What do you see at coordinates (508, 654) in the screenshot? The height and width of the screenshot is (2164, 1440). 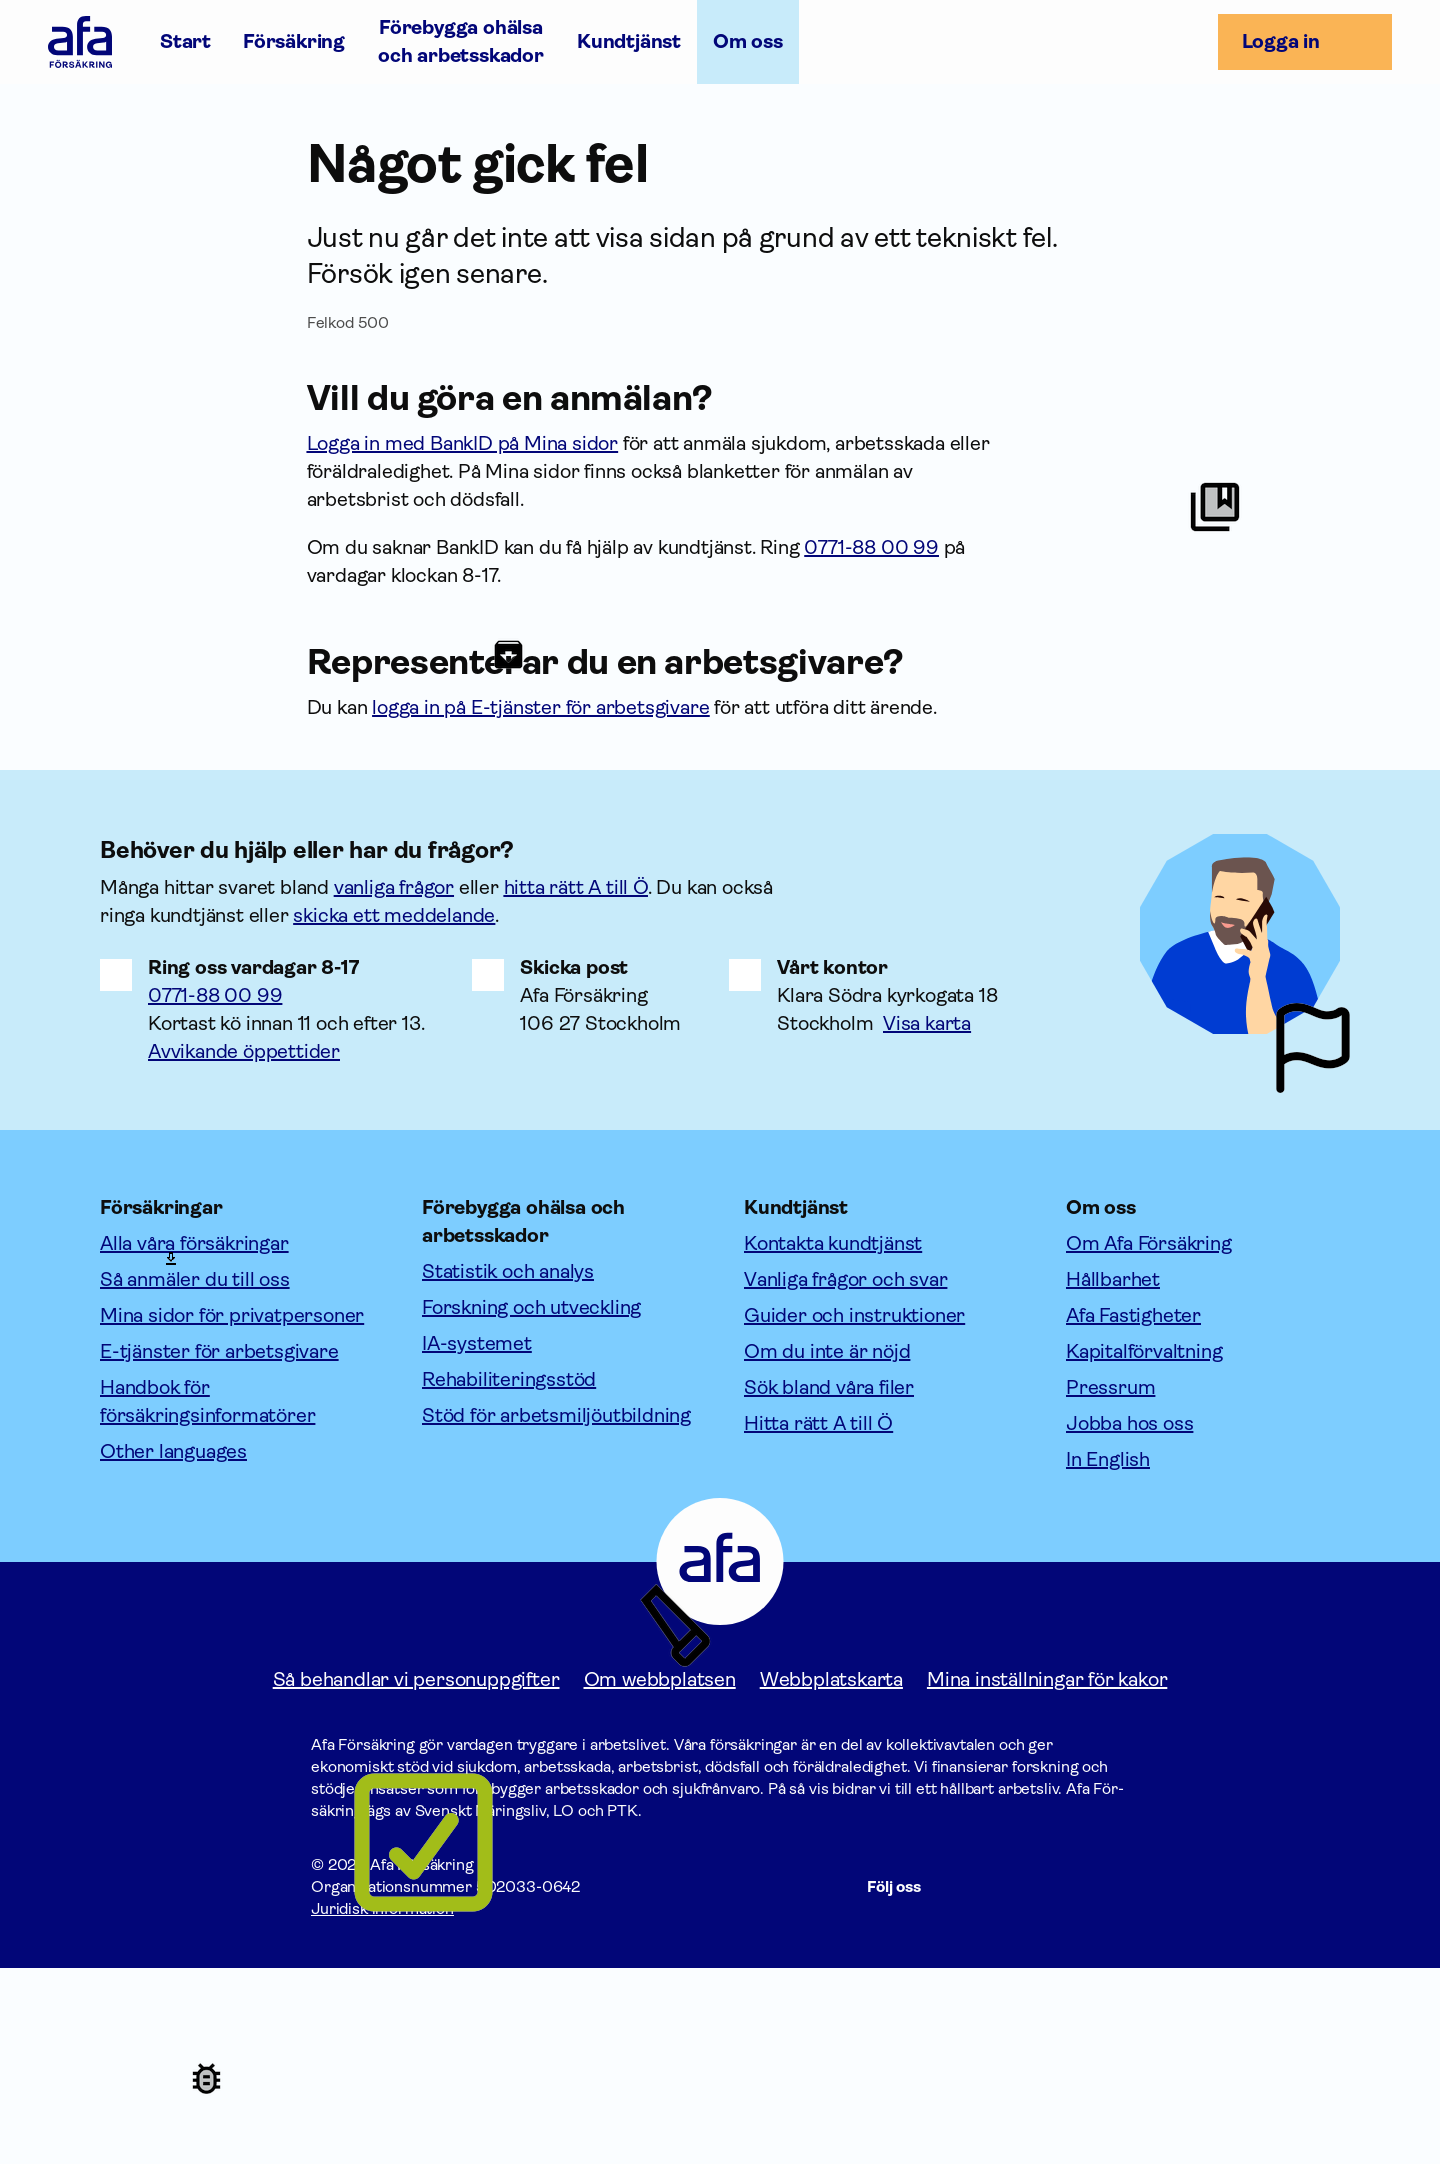 I see `archive selected items` at bounding box center [508, 654].